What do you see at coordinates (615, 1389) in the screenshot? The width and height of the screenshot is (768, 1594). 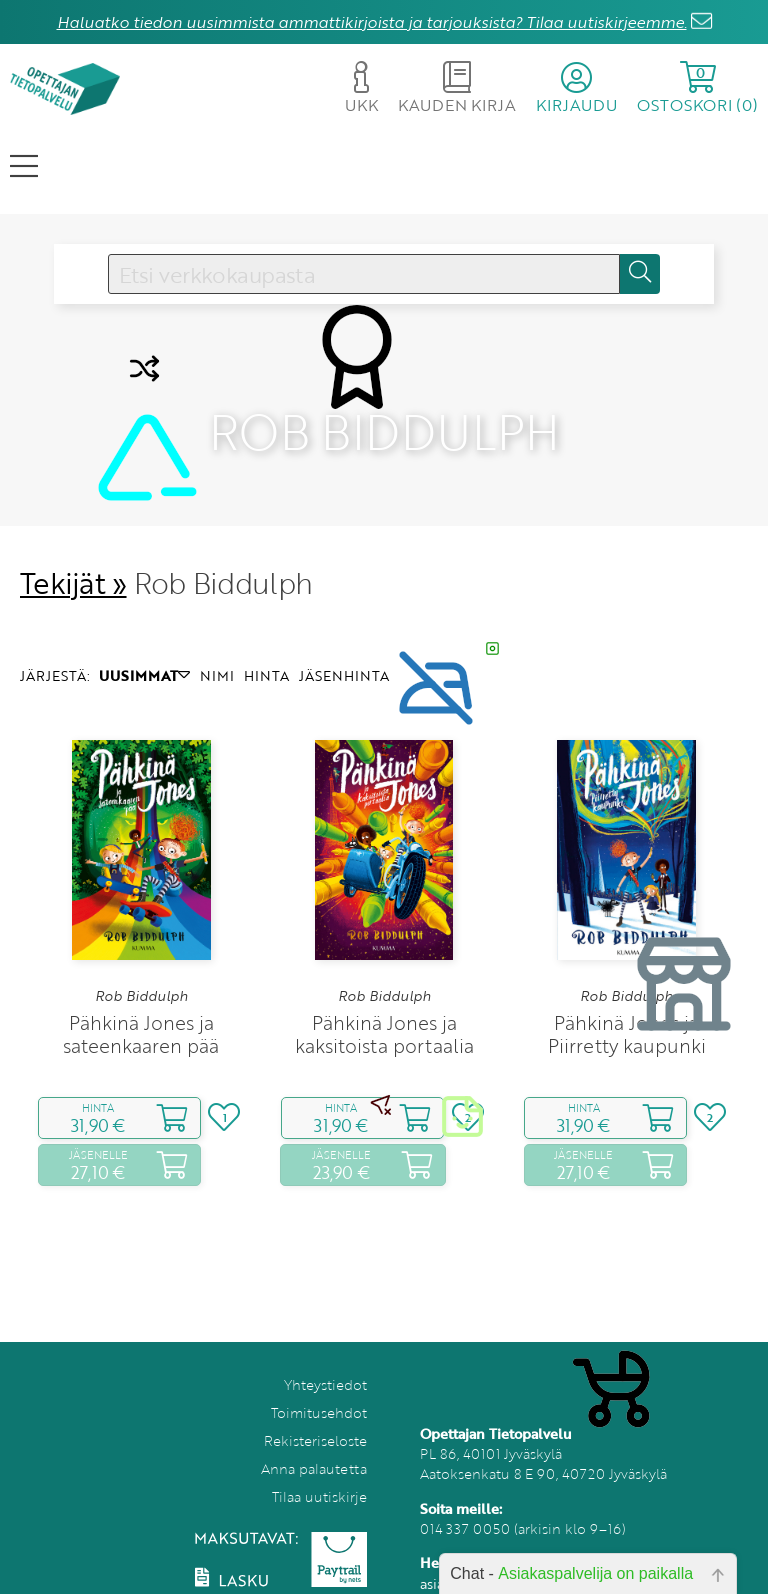 I see `access baby or parenting-related features` at bounding box center [615, 1389].